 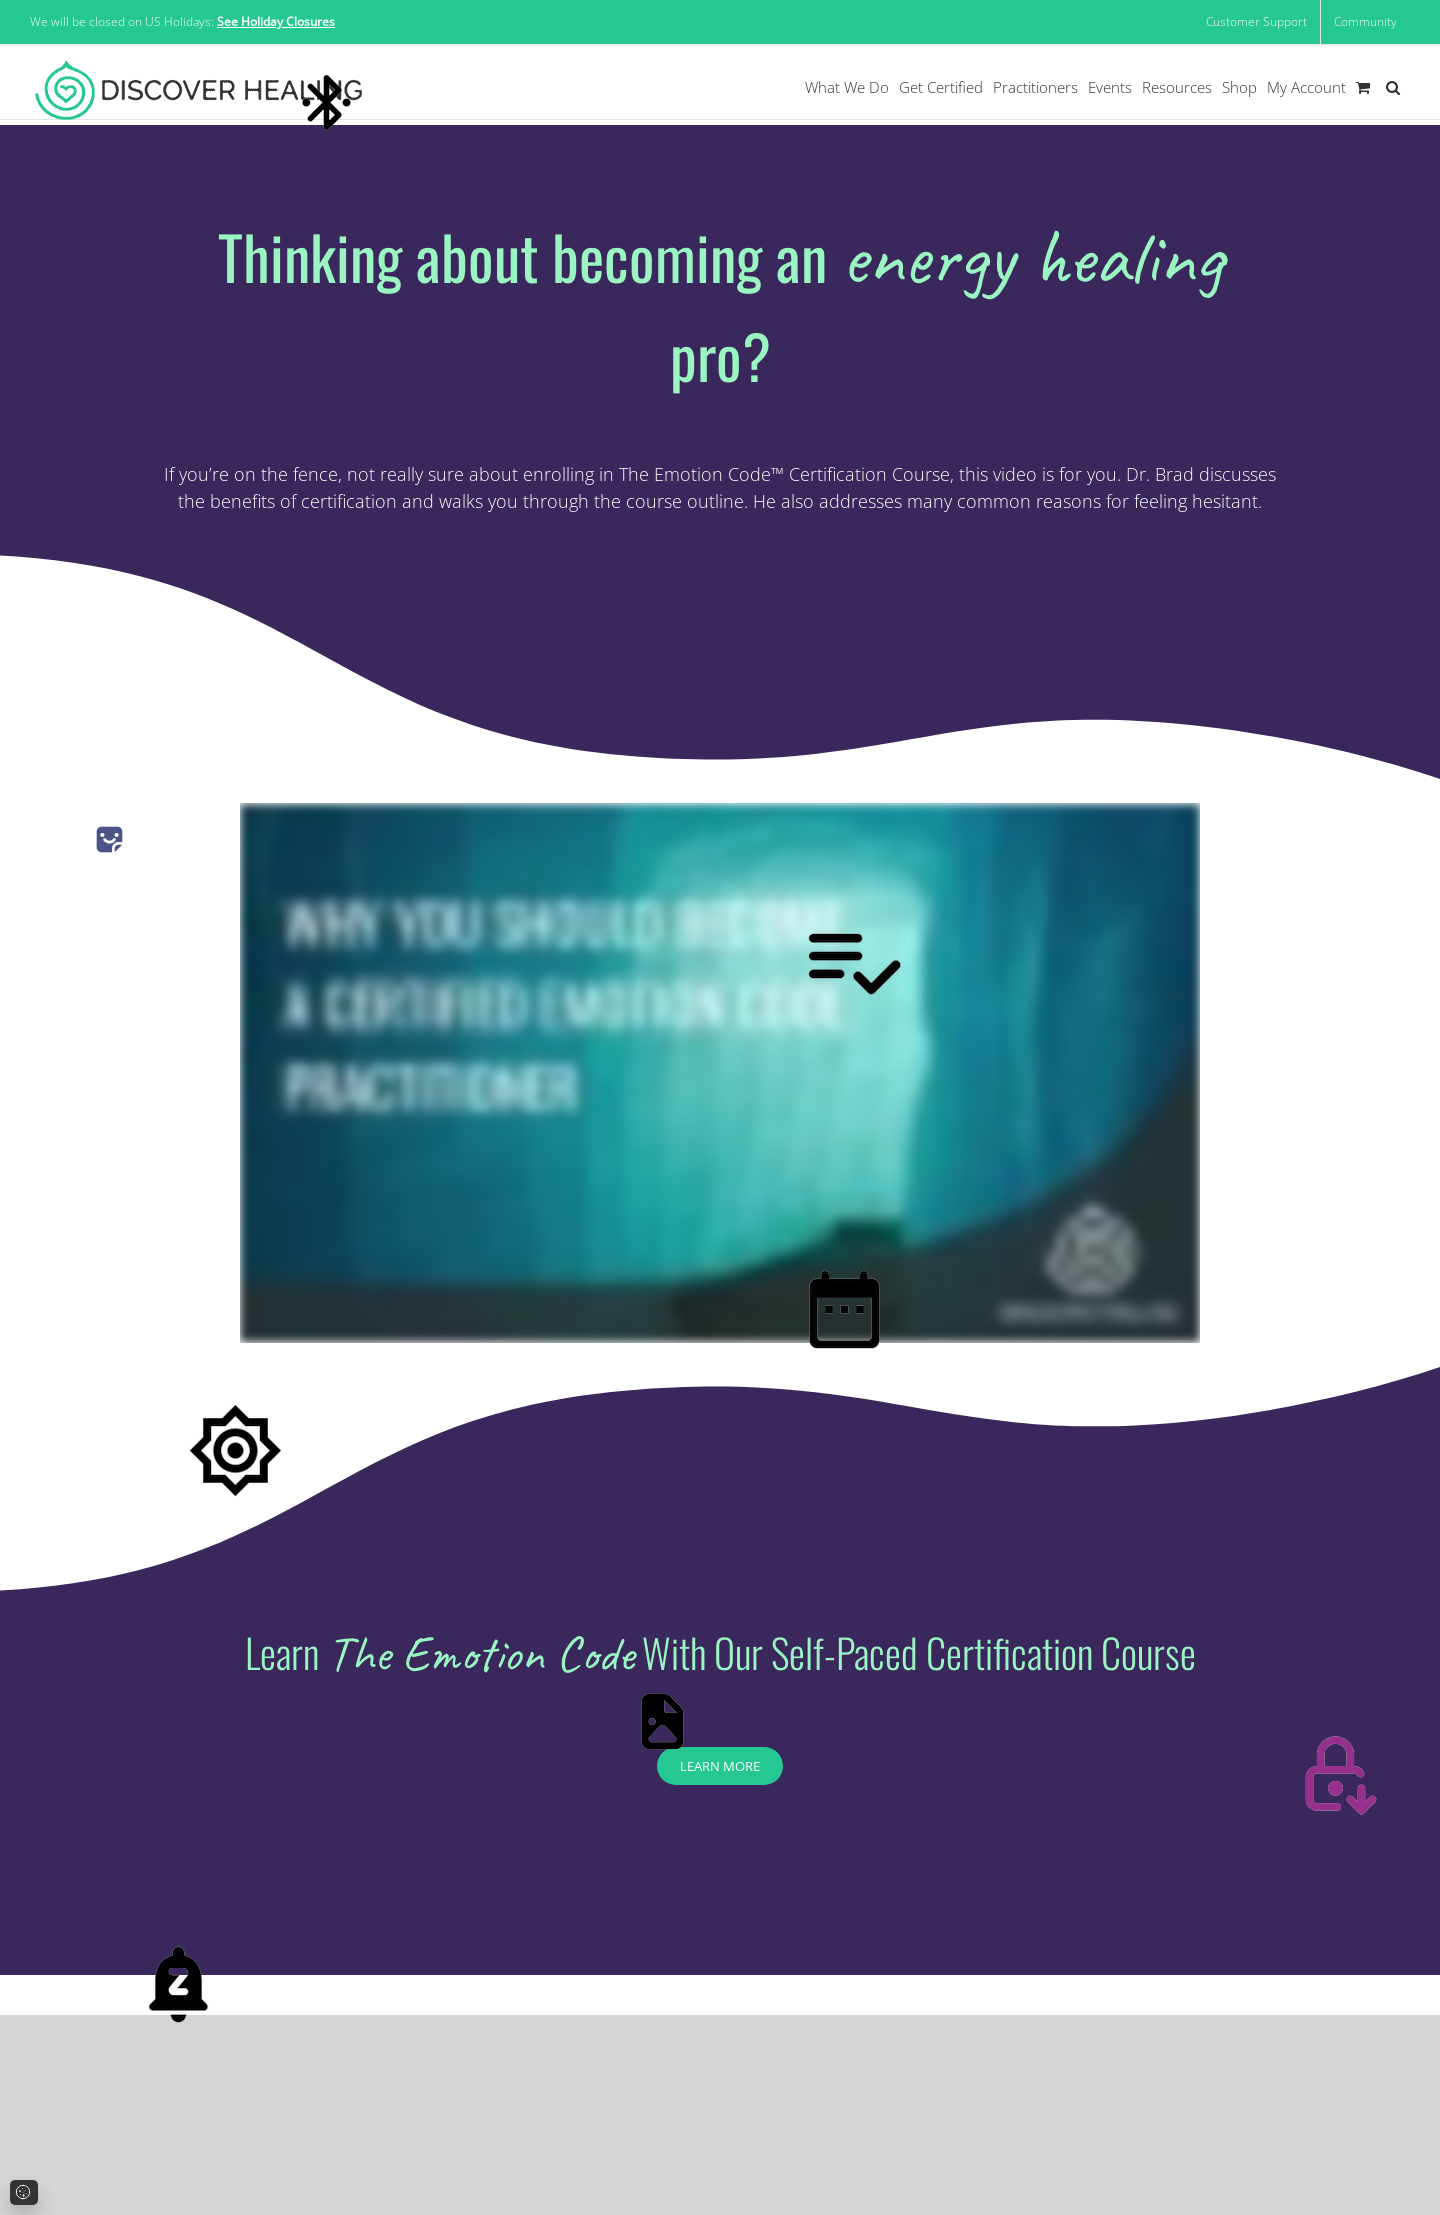 I want to click on notifications are paused or snoozed, so click(x=178, y=1983).